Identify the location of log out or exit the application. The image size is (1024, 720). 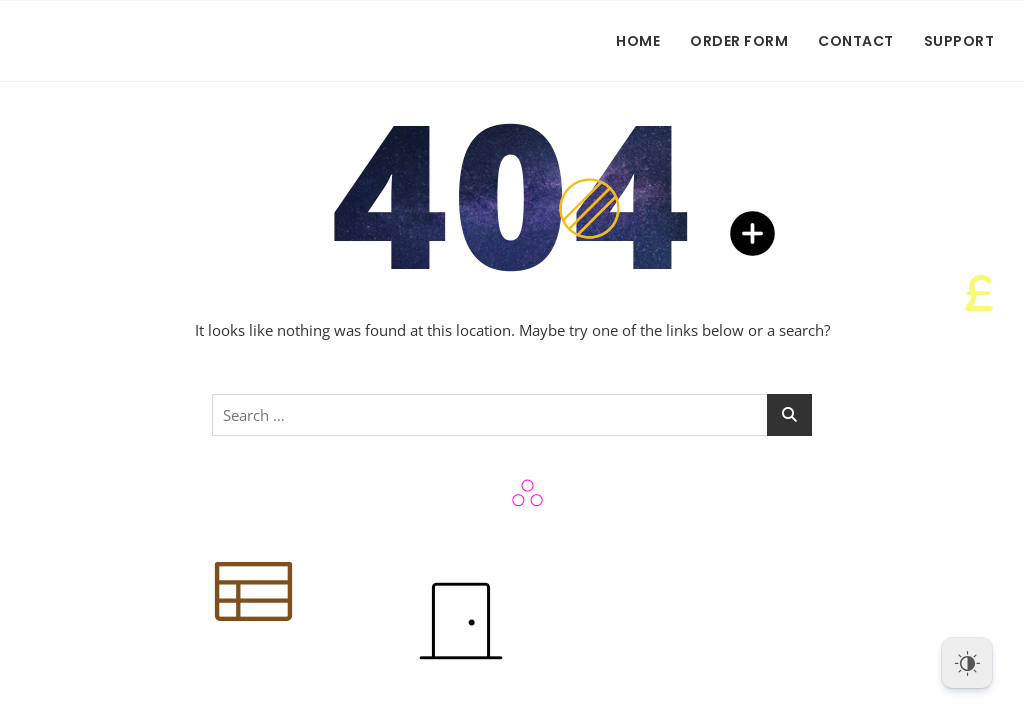
(461, 621).